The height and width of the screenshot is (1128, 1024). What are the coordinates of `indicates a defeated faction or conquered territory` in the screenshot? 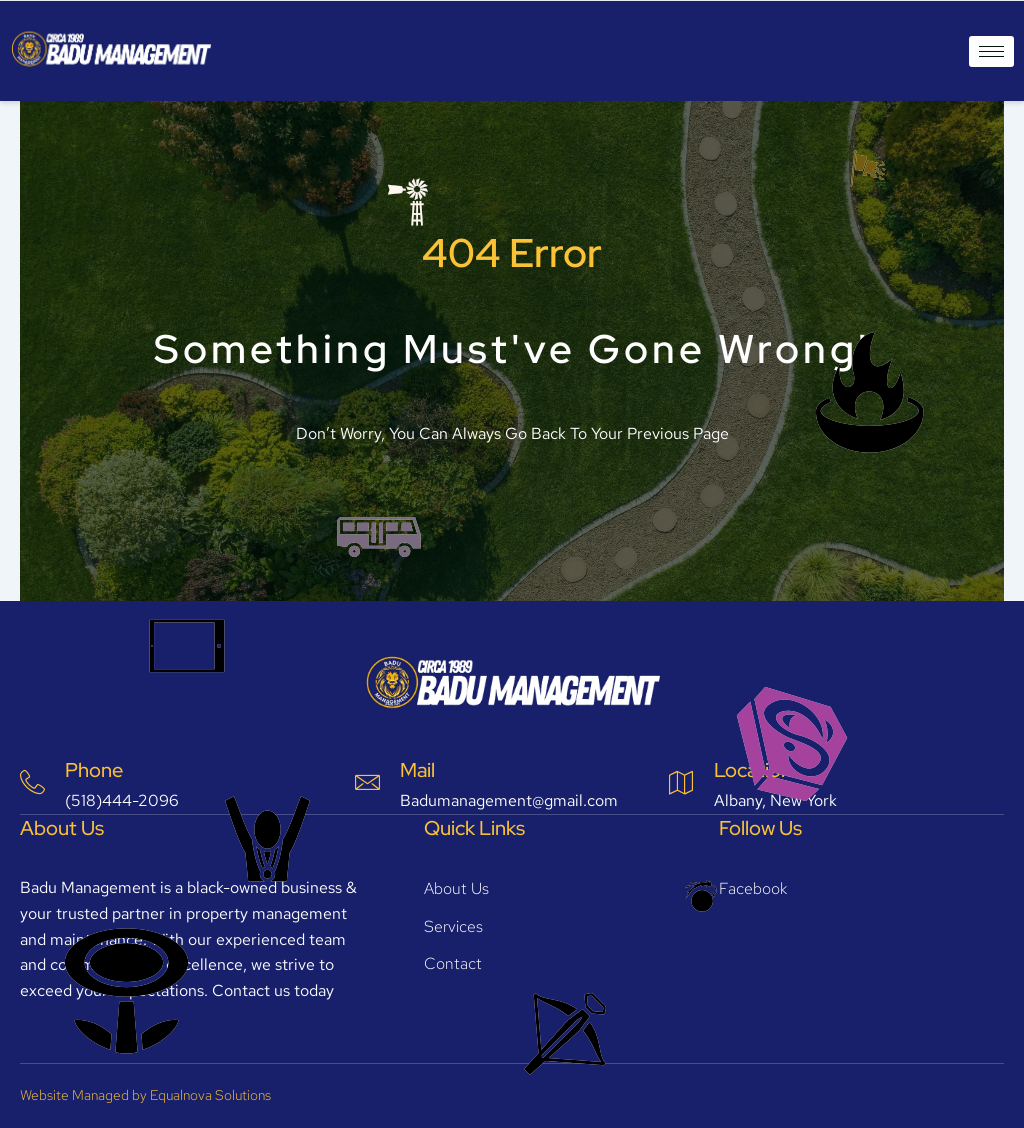 It's located at (867, 168).